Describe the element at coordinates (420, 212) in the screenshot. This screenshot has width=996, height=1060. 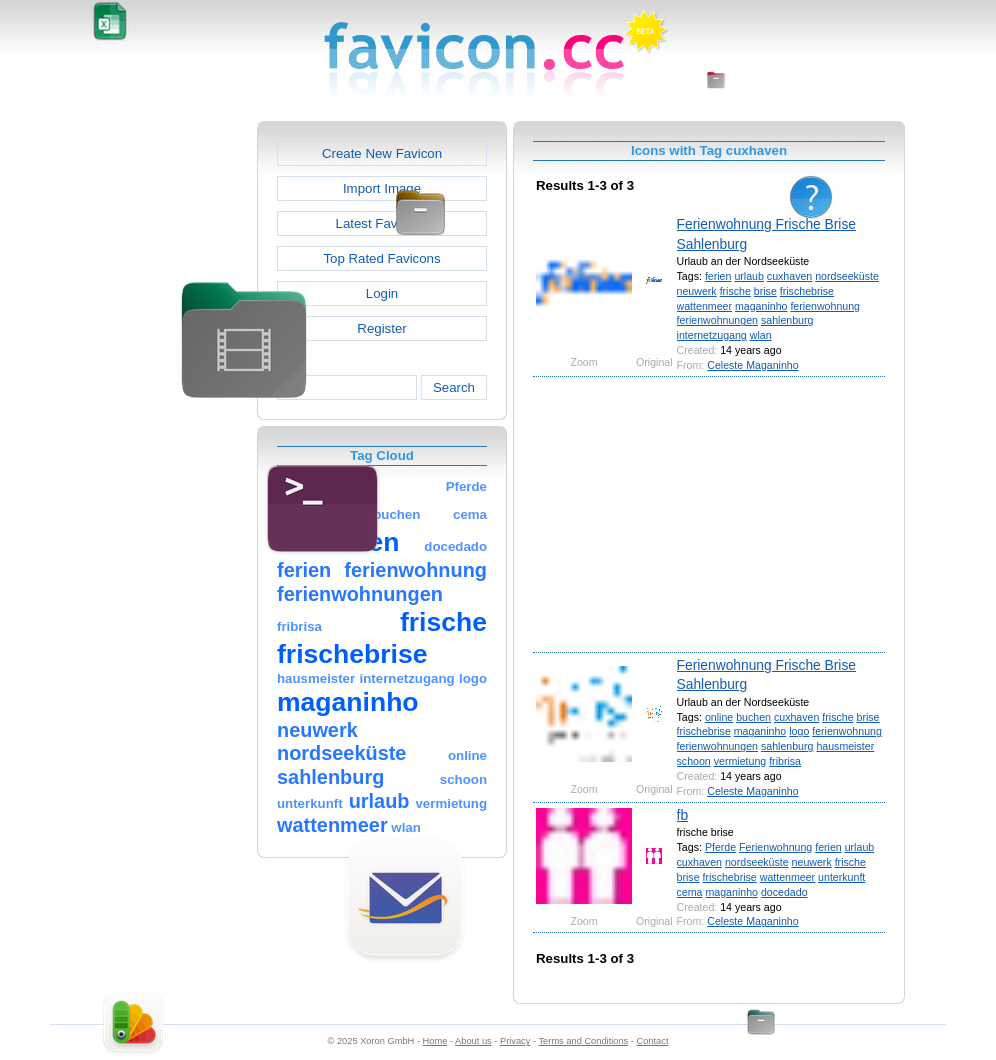
I see `open the file manager` at that location.